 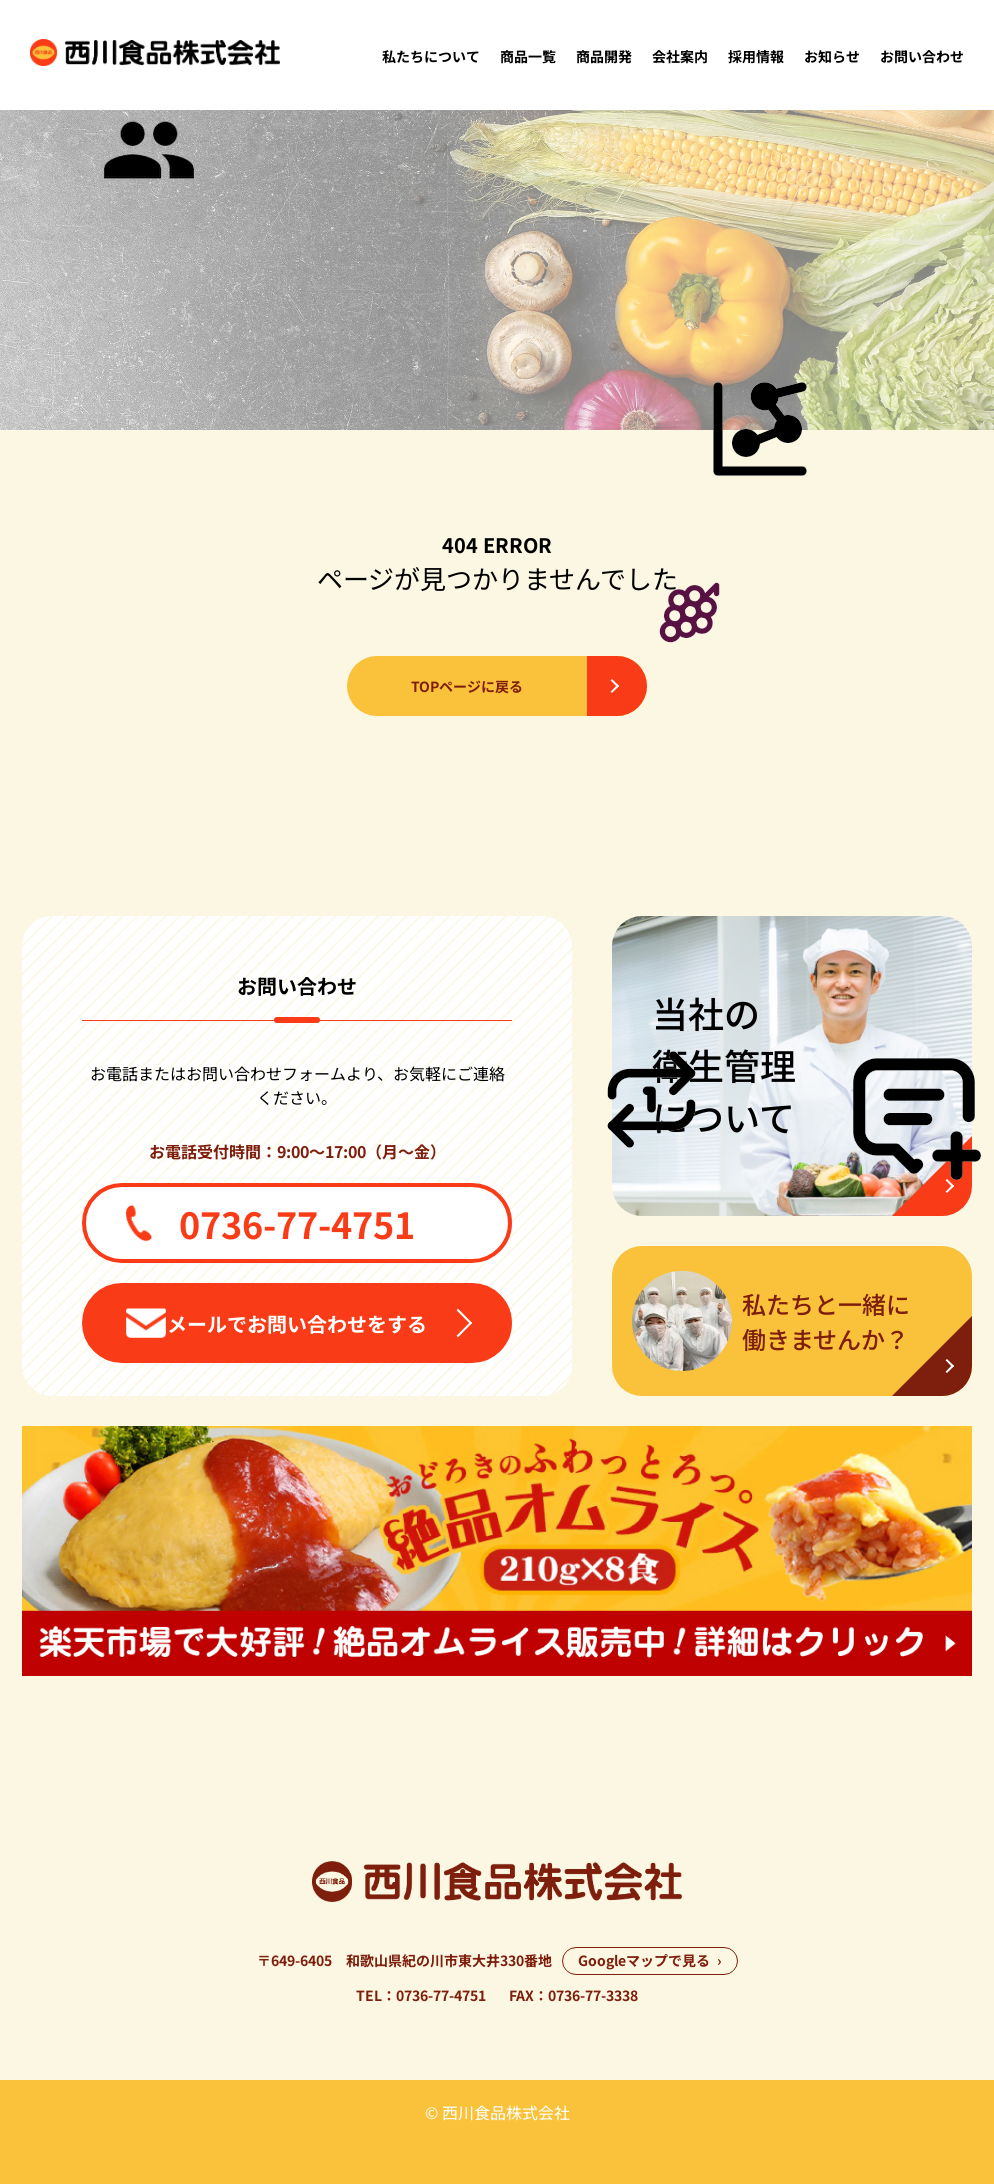 What do you see at coordinates (149, 150) in the screenshot?
I see `view group members` at bounding box center [149, 150].